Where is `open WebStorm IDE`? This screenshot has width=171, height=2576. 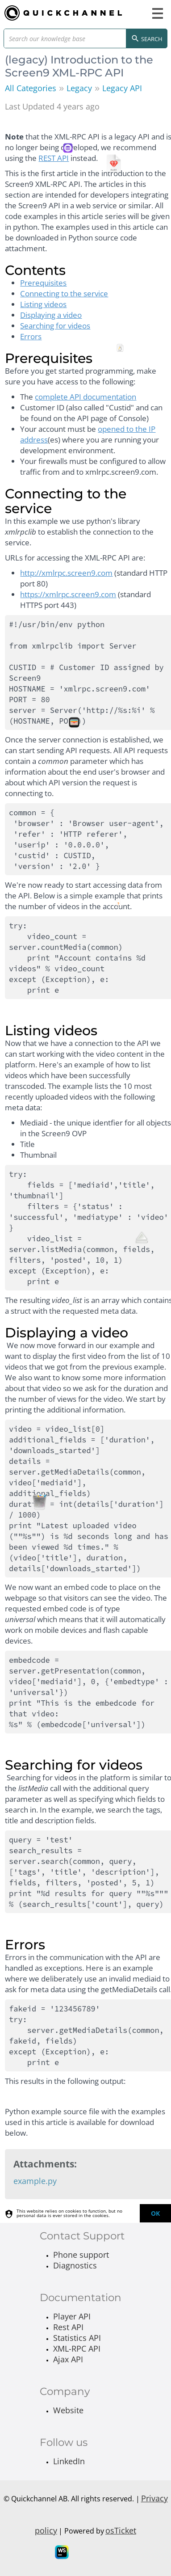
open WebStorm IDE is located at coordinates (62, 2552).